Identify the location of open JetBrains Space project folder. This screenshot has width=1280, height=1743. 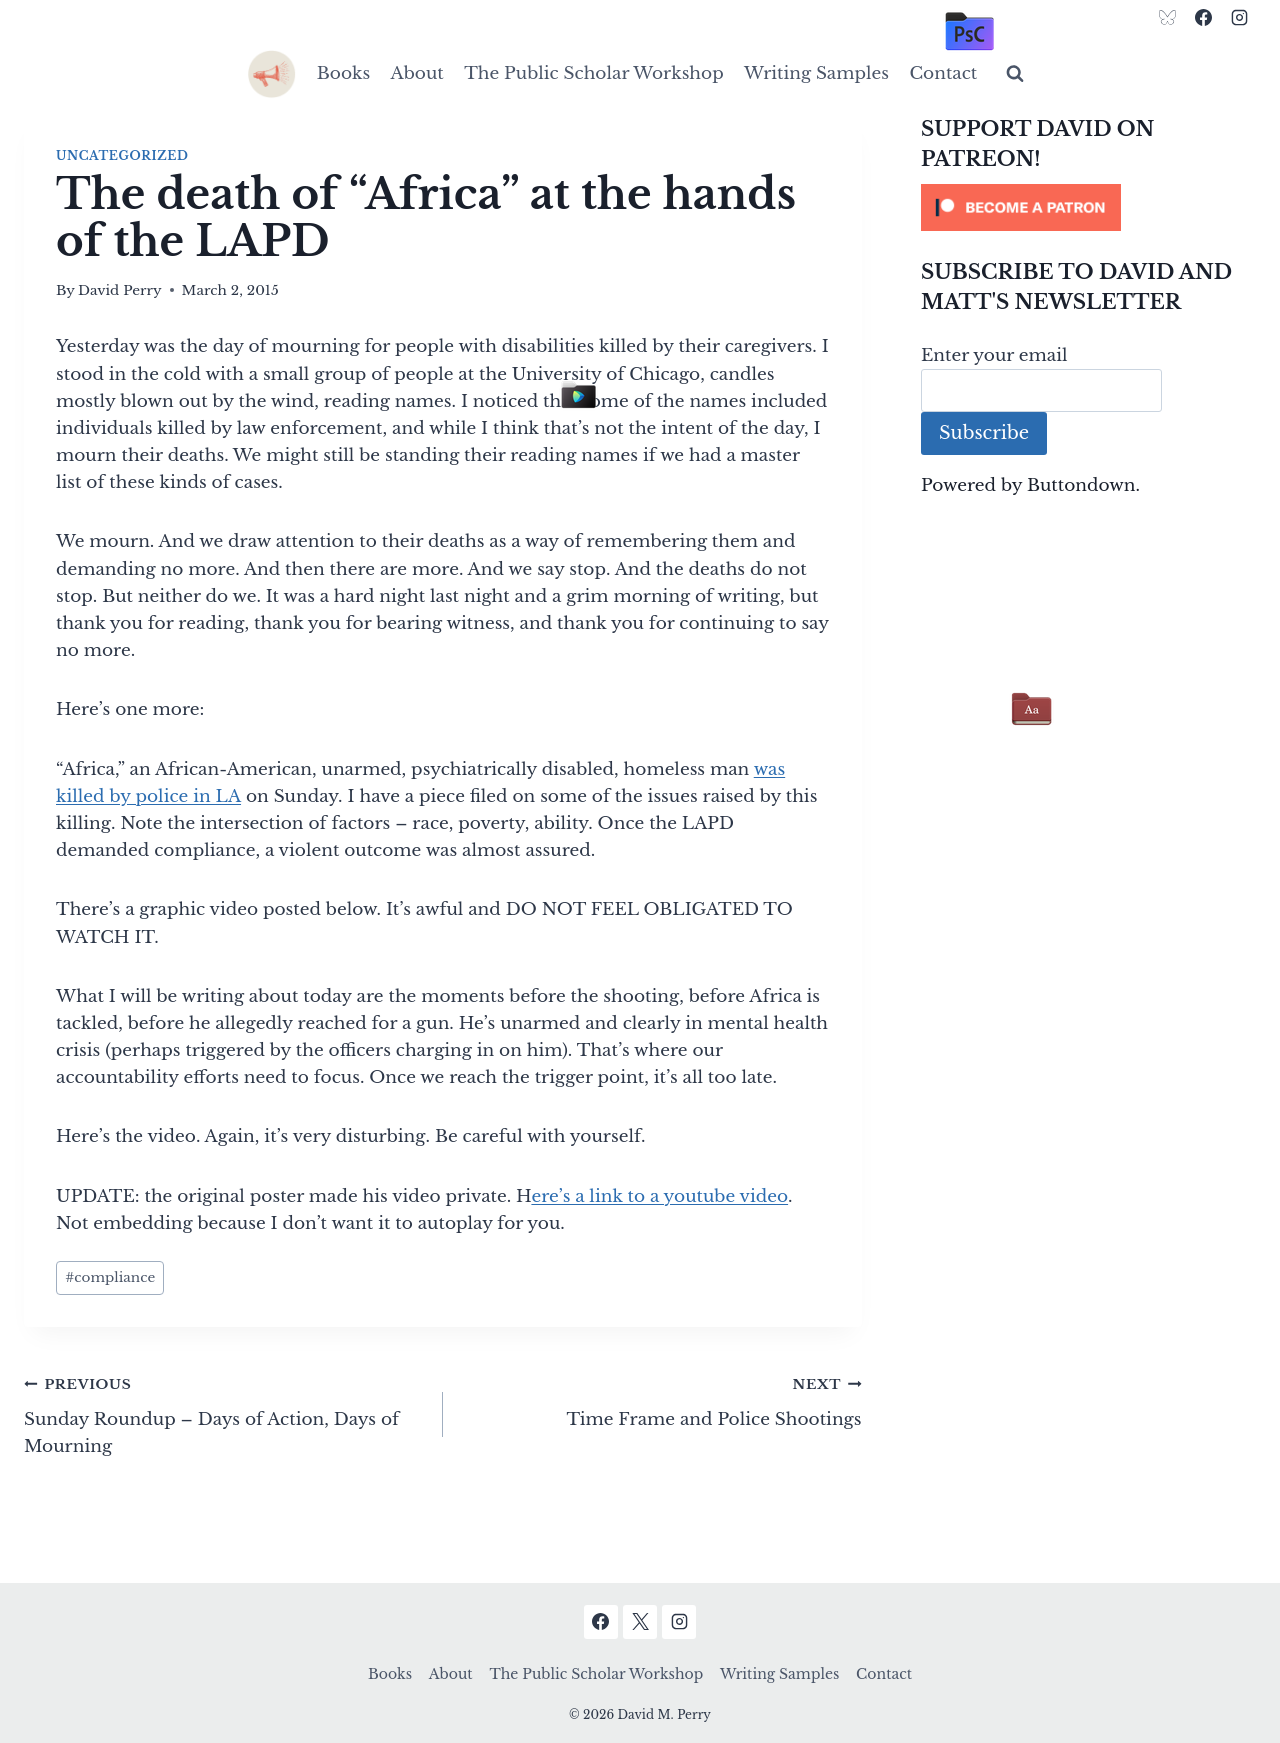
(578, 395).